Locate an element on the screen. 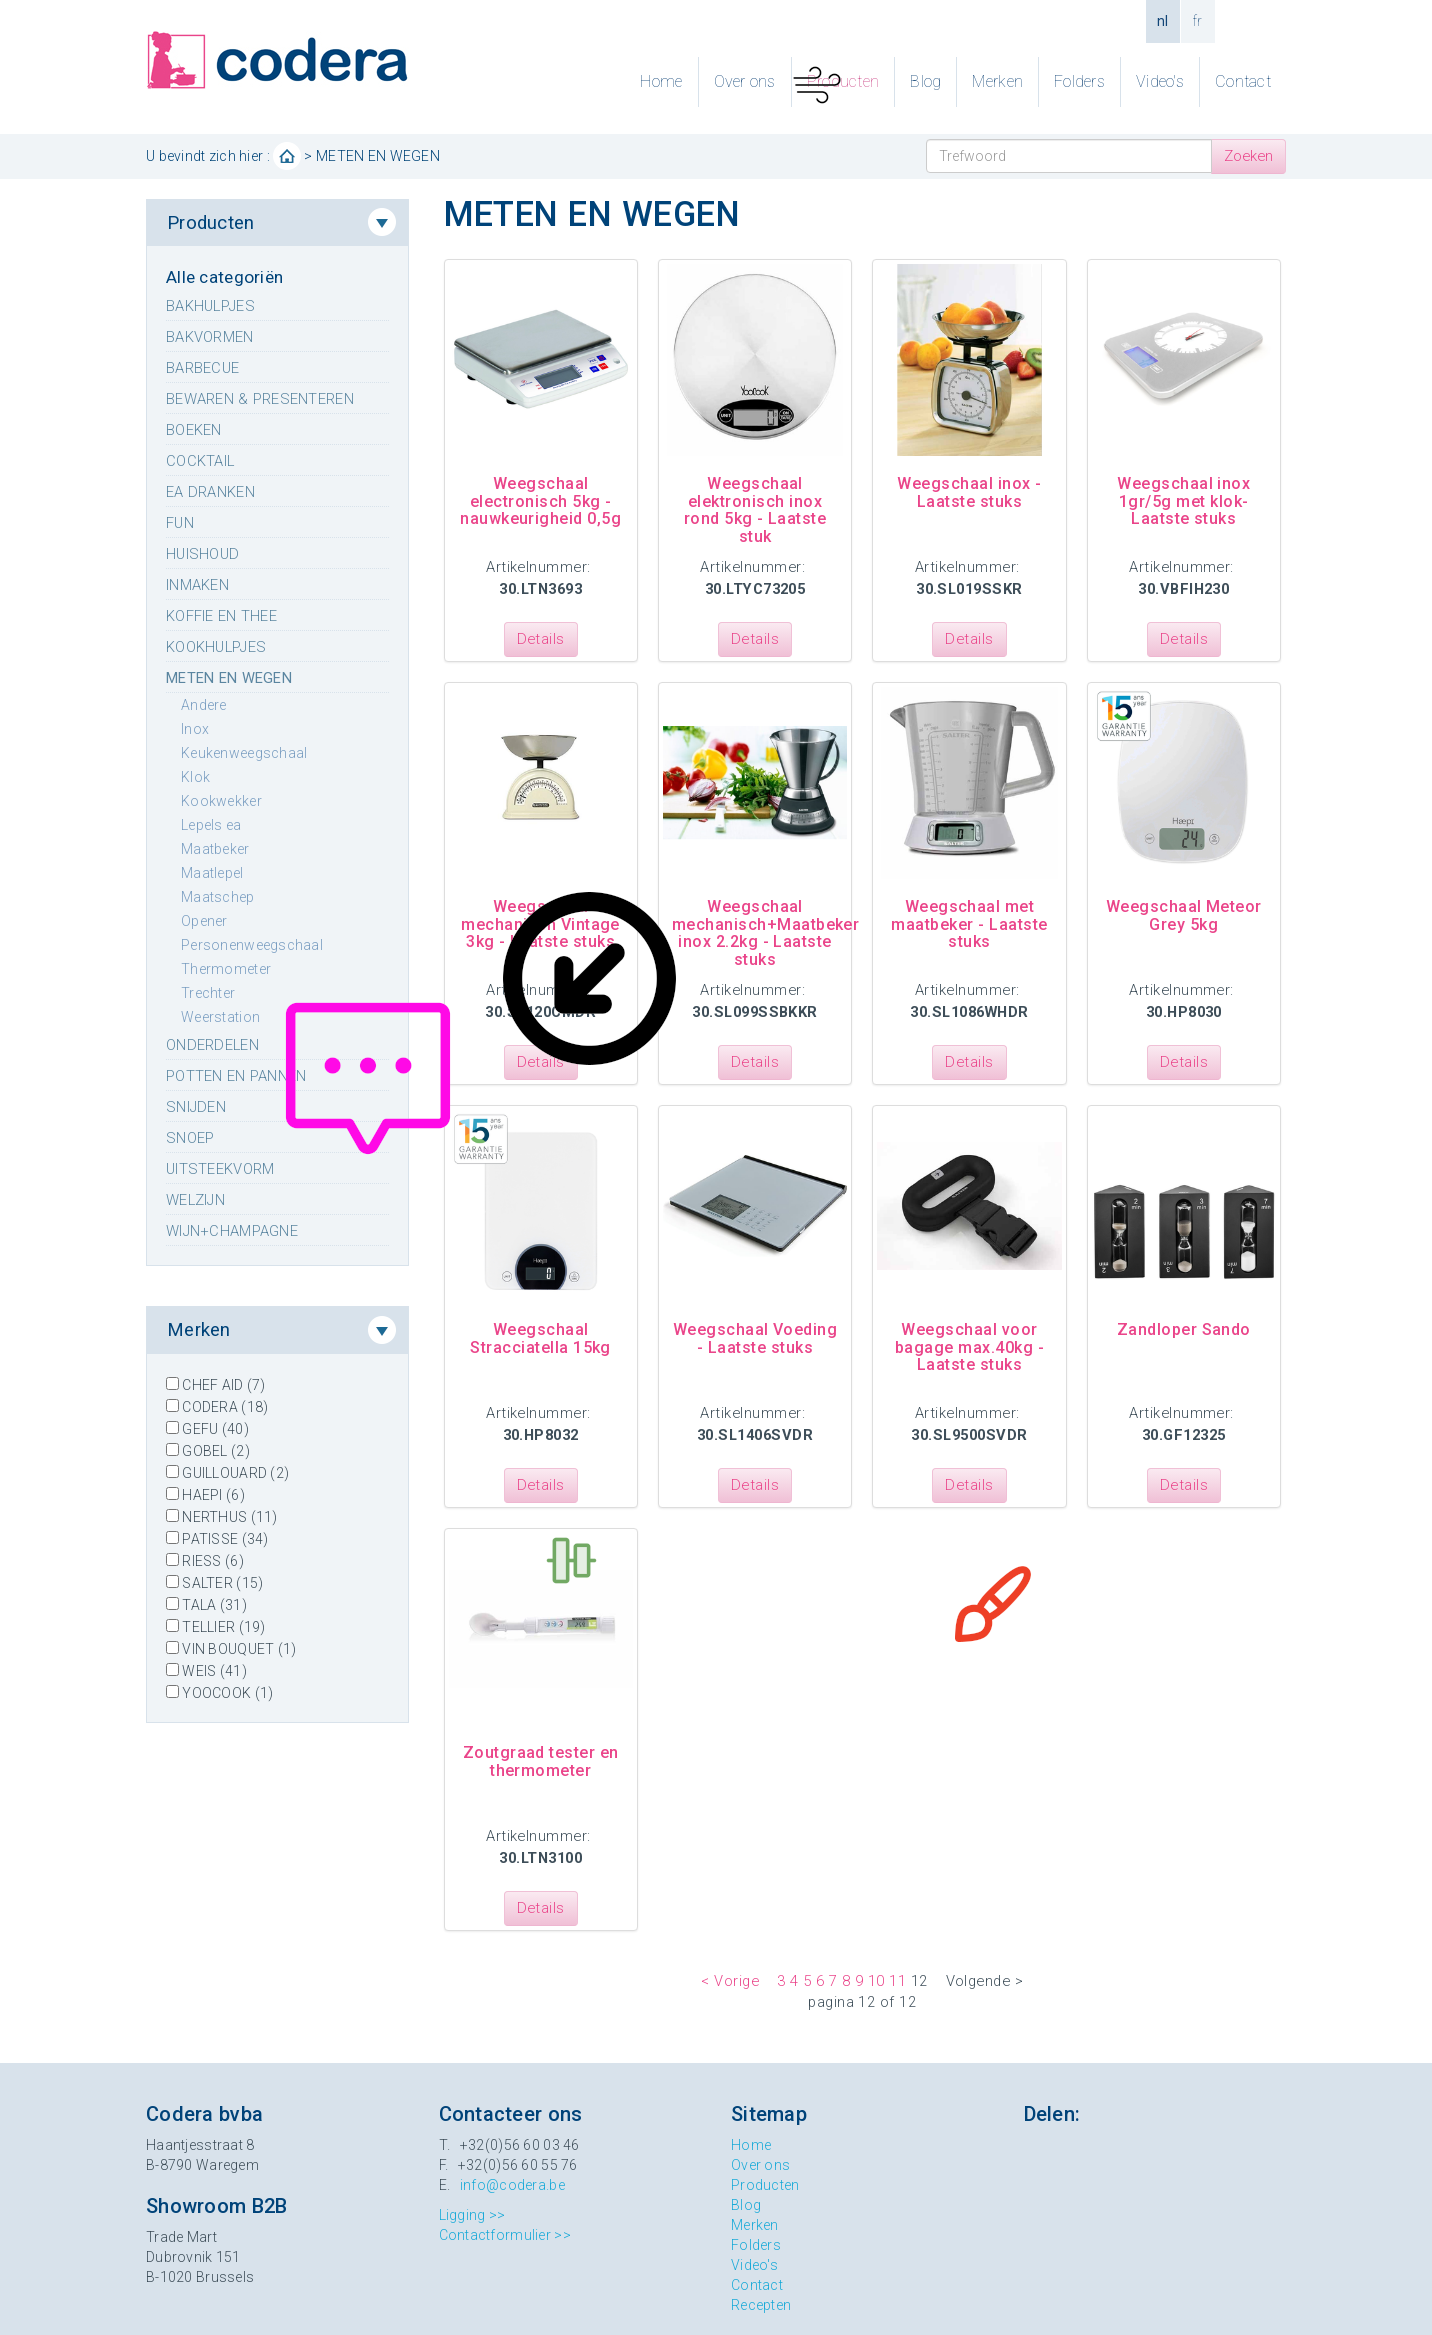  navigate to previous or lower-left content is located at coordinates (589, 978).